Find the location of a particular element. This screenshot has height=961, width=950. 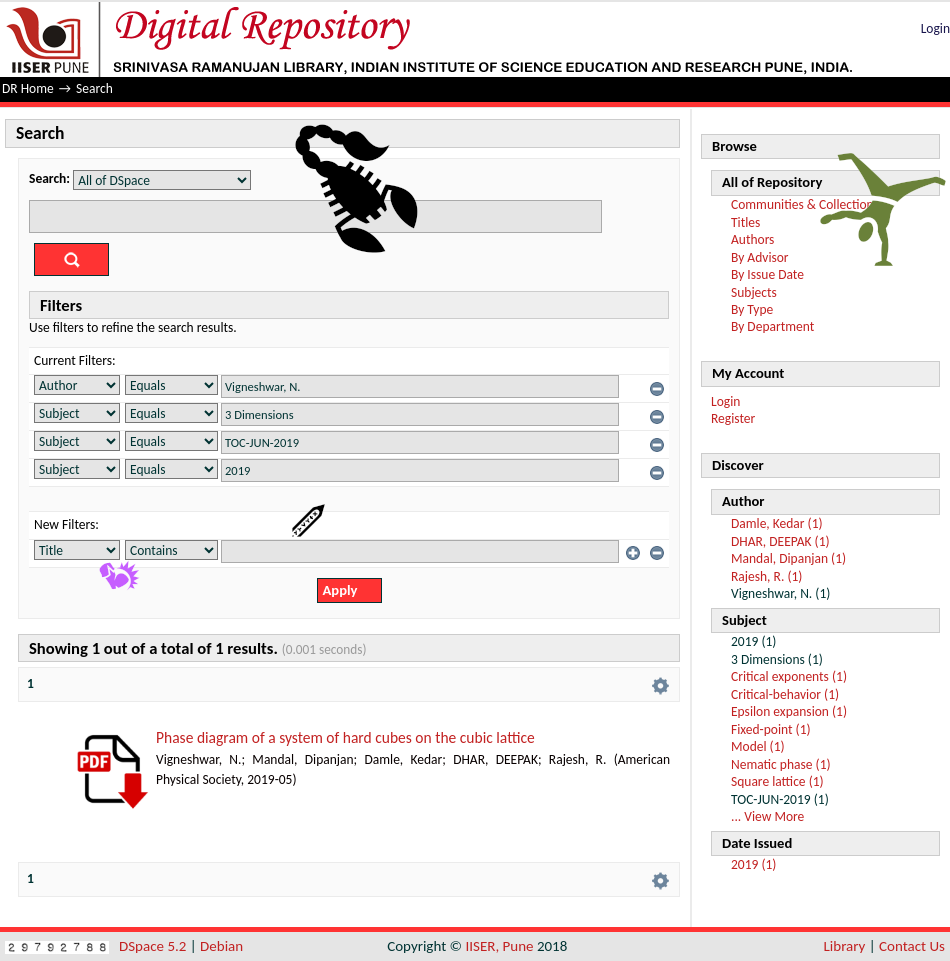

kick attack action in a game is located at coordinates (119, 575).